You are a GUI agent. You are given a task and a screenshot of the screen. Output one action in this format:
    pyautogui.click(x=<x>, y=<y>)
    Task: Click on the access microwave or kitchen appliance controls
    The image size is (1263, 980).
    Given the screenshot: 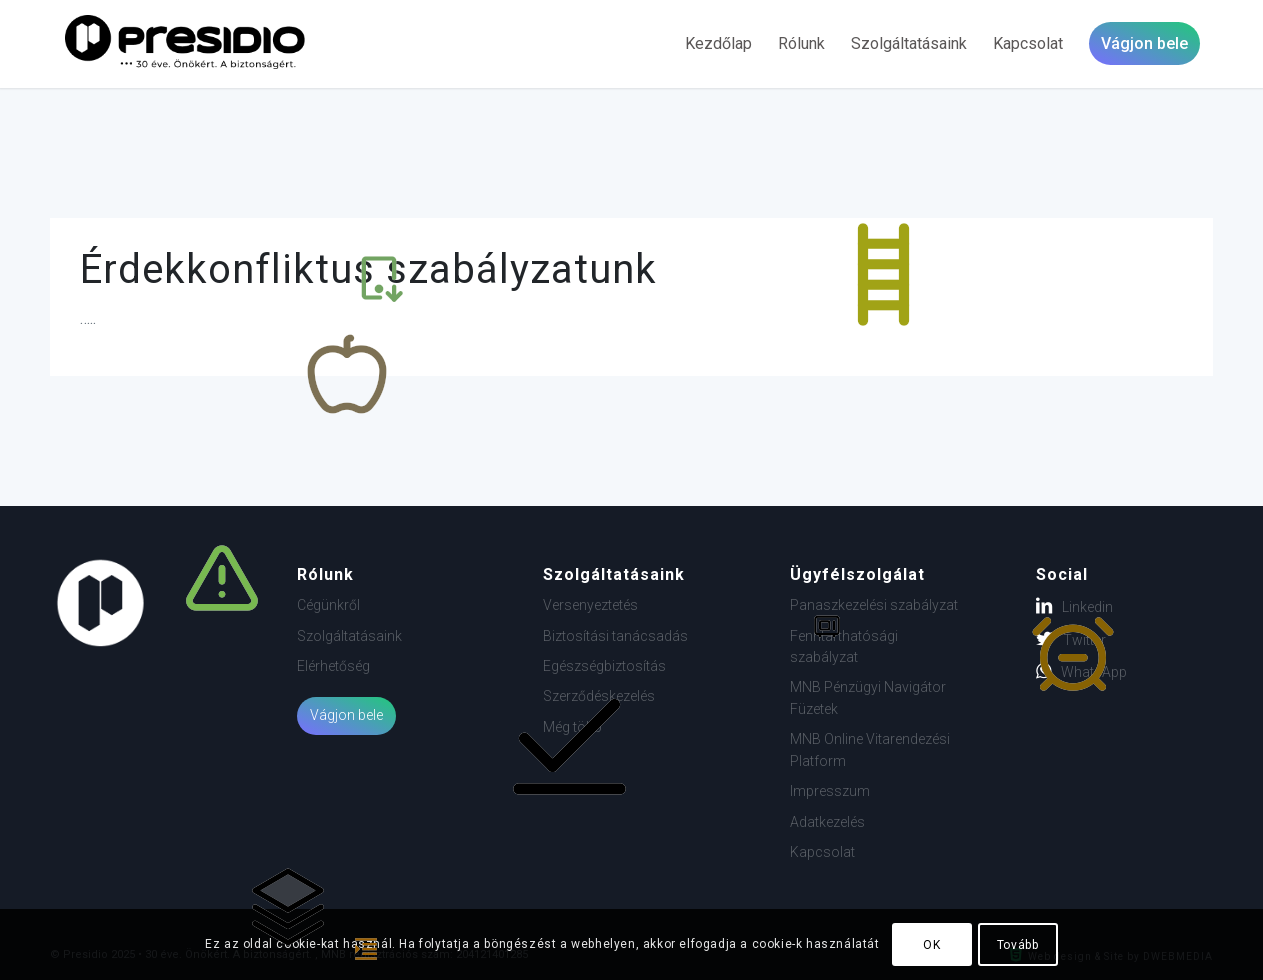 What is the action you would take?
    pyautogui.click(x=827, y=626)
    